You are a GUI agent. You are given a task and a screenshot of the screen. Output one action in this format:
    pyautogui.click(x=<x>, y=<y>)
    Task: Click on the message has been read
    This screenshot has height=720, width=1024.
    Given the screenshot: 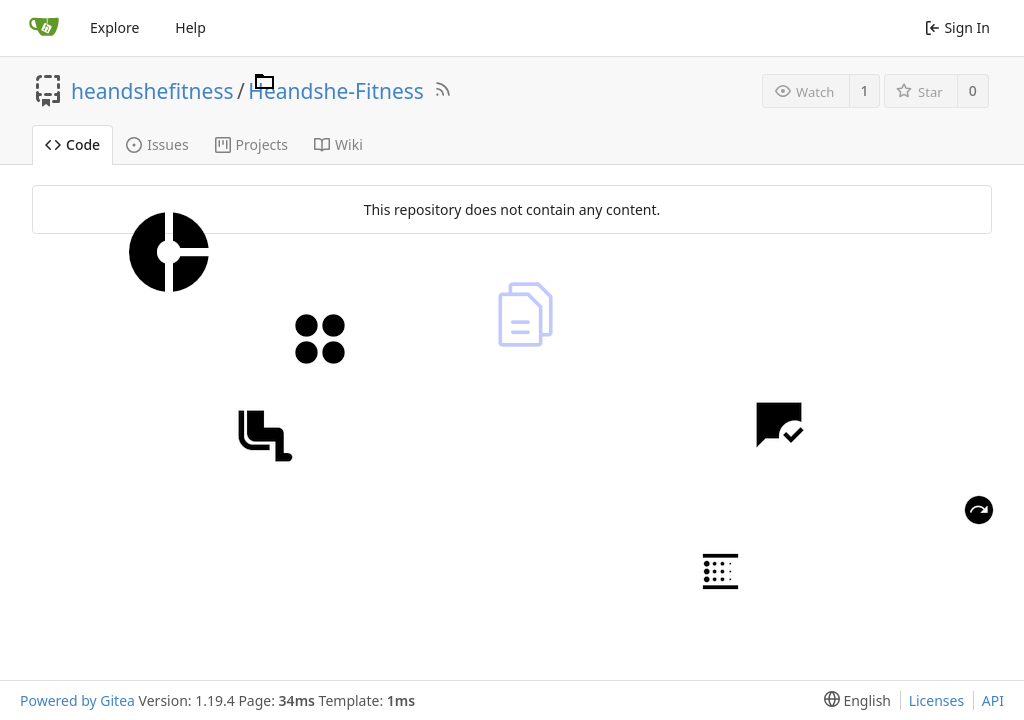 What is the action you would take?
    pyautogui.click(x=779, y=425)
    